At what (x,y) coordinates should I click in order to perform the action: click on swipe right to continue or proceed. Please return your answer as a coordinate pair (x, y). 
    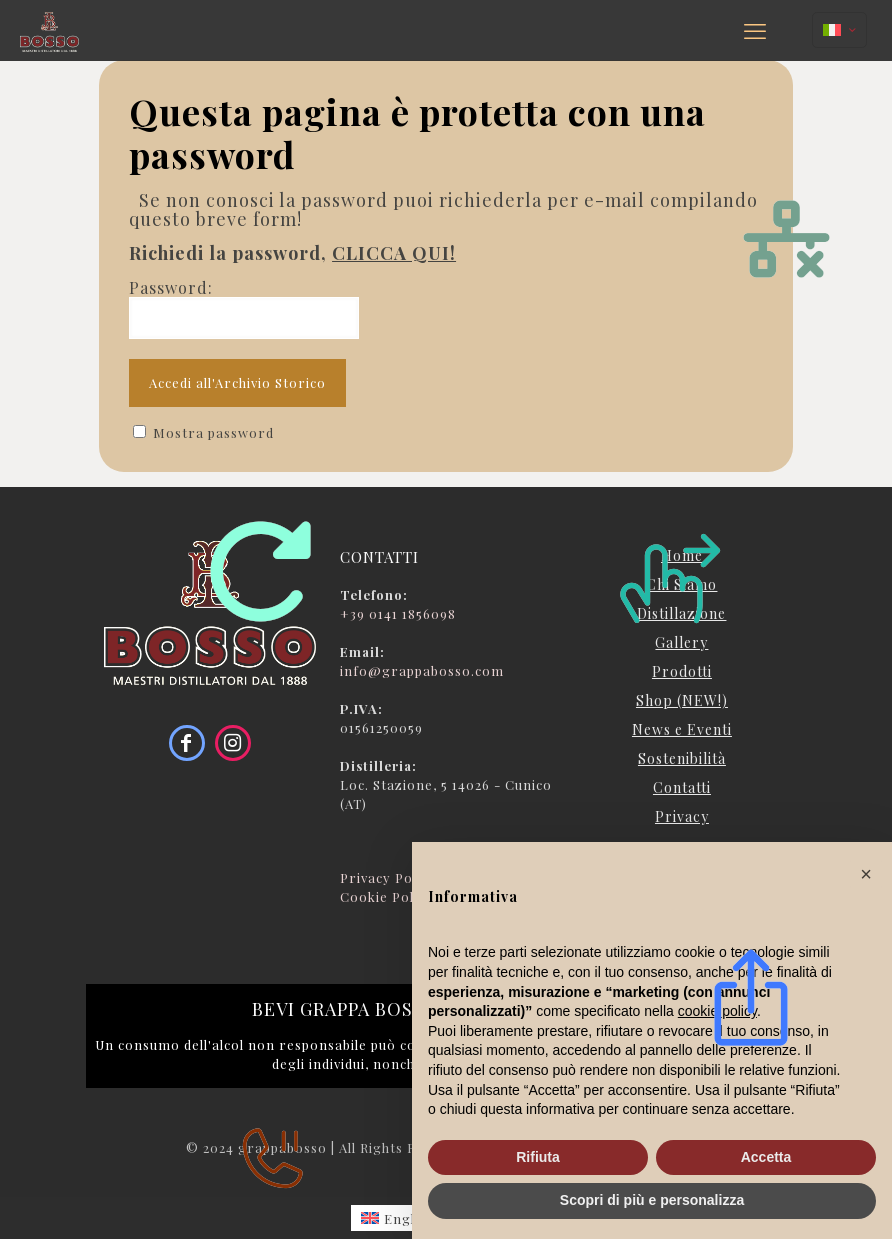
    Looking at the image, I should click on (665, 582).